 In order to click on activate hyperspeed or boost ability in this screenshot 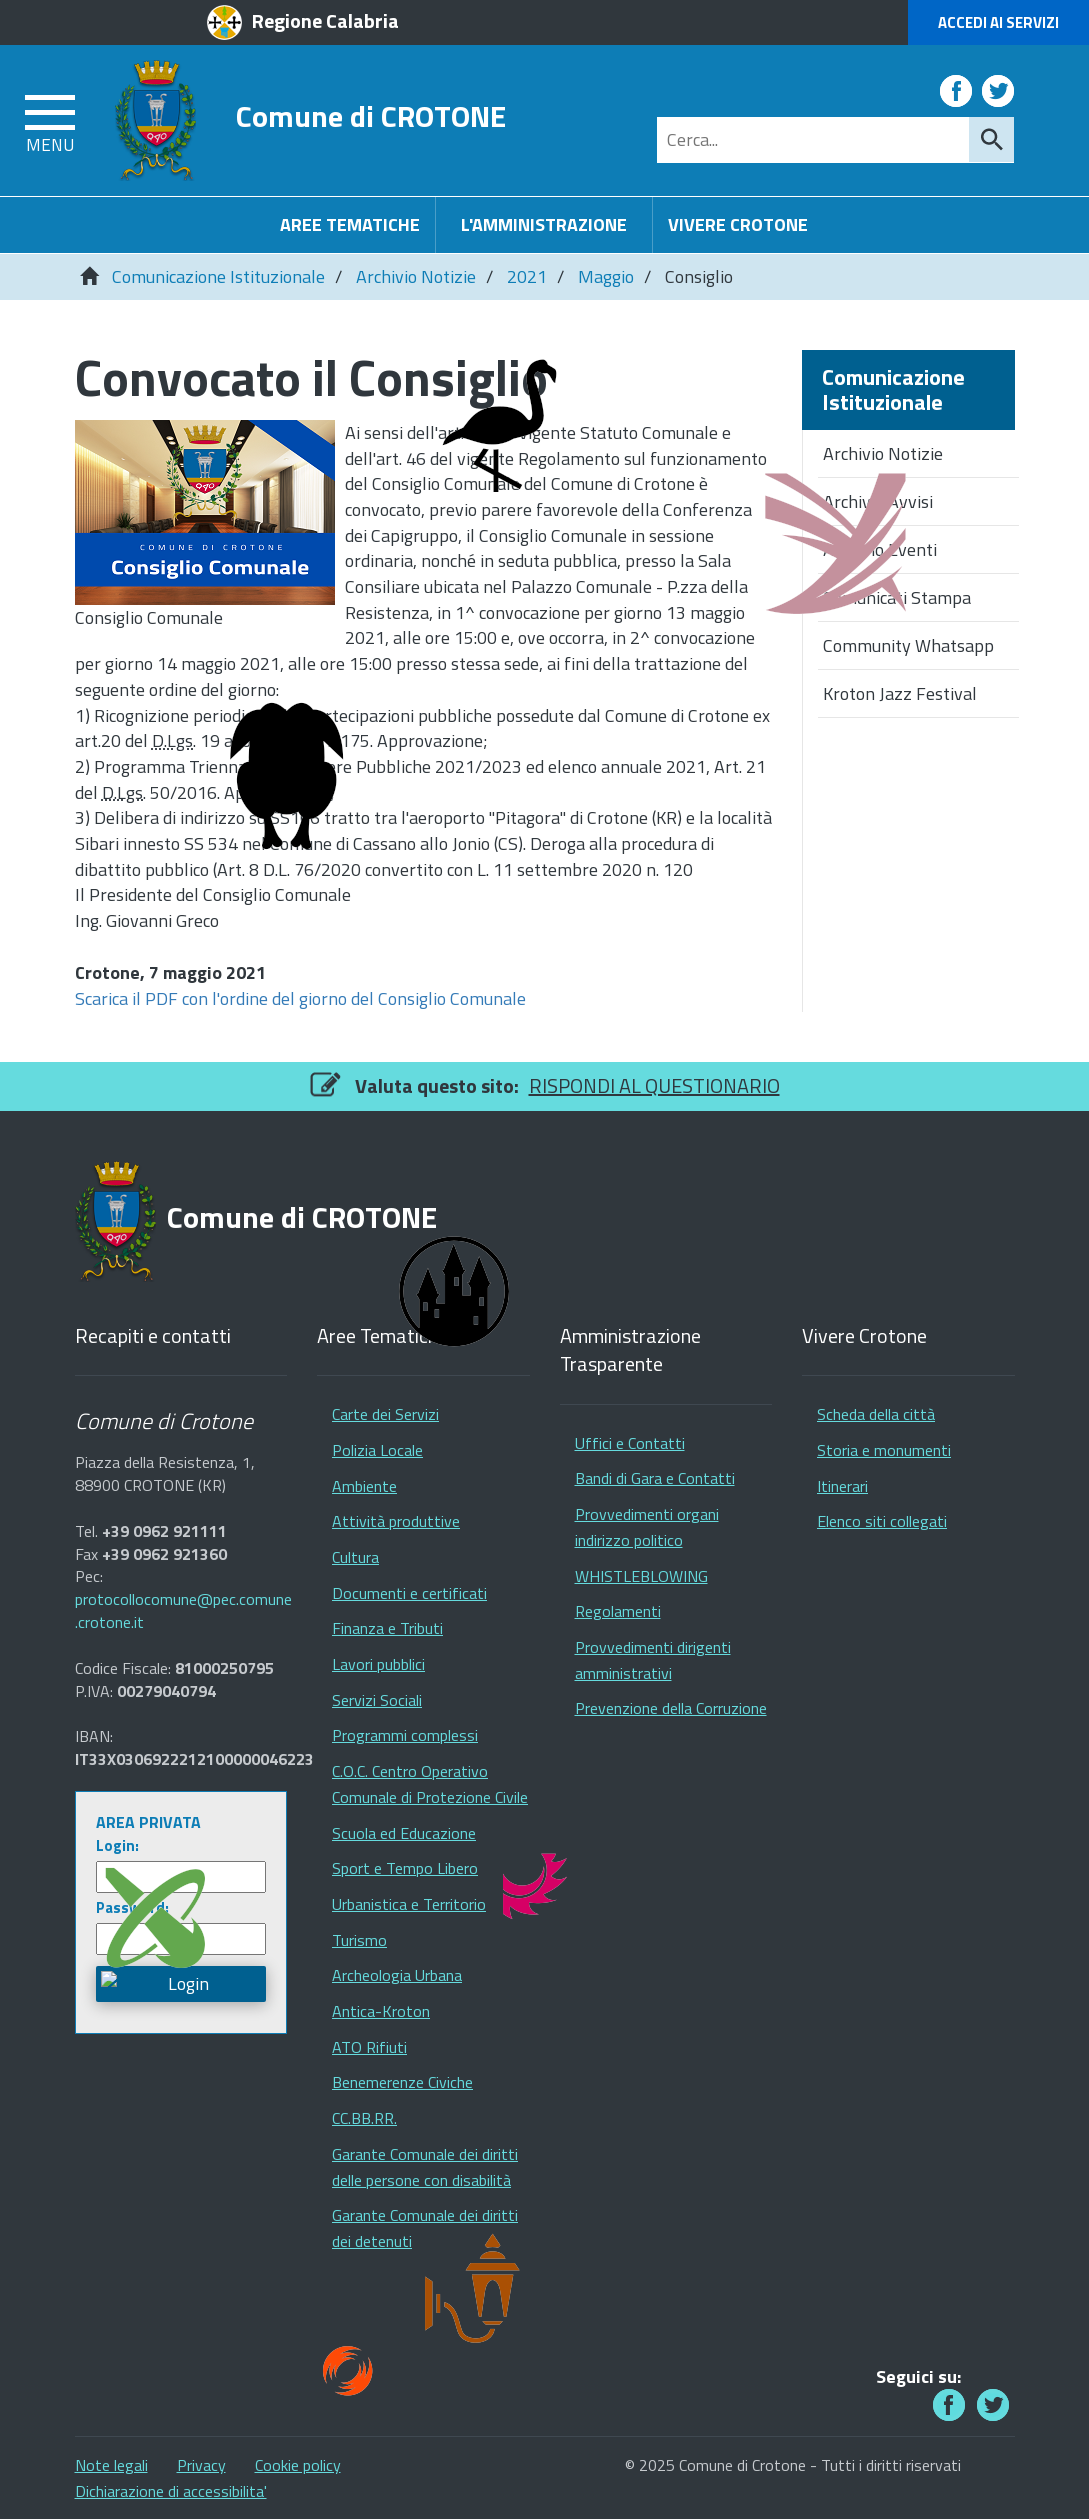, I will do `click(156, 1918)`.